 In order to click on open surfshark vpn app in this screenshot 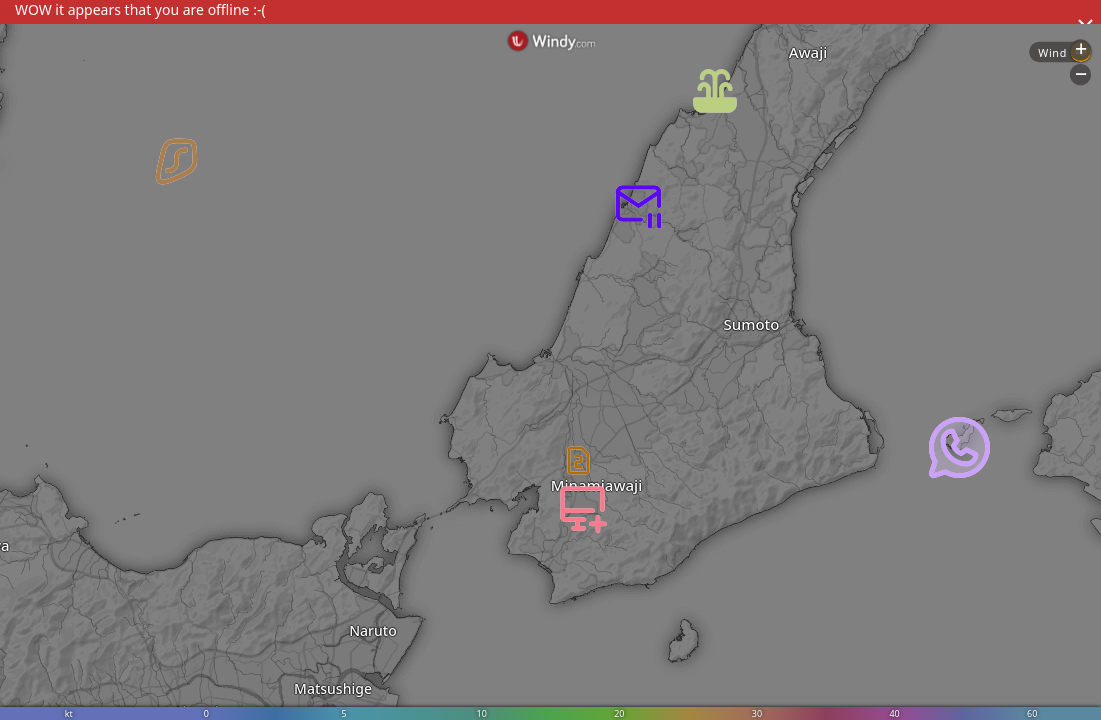, I will do `click(176, 161)`.